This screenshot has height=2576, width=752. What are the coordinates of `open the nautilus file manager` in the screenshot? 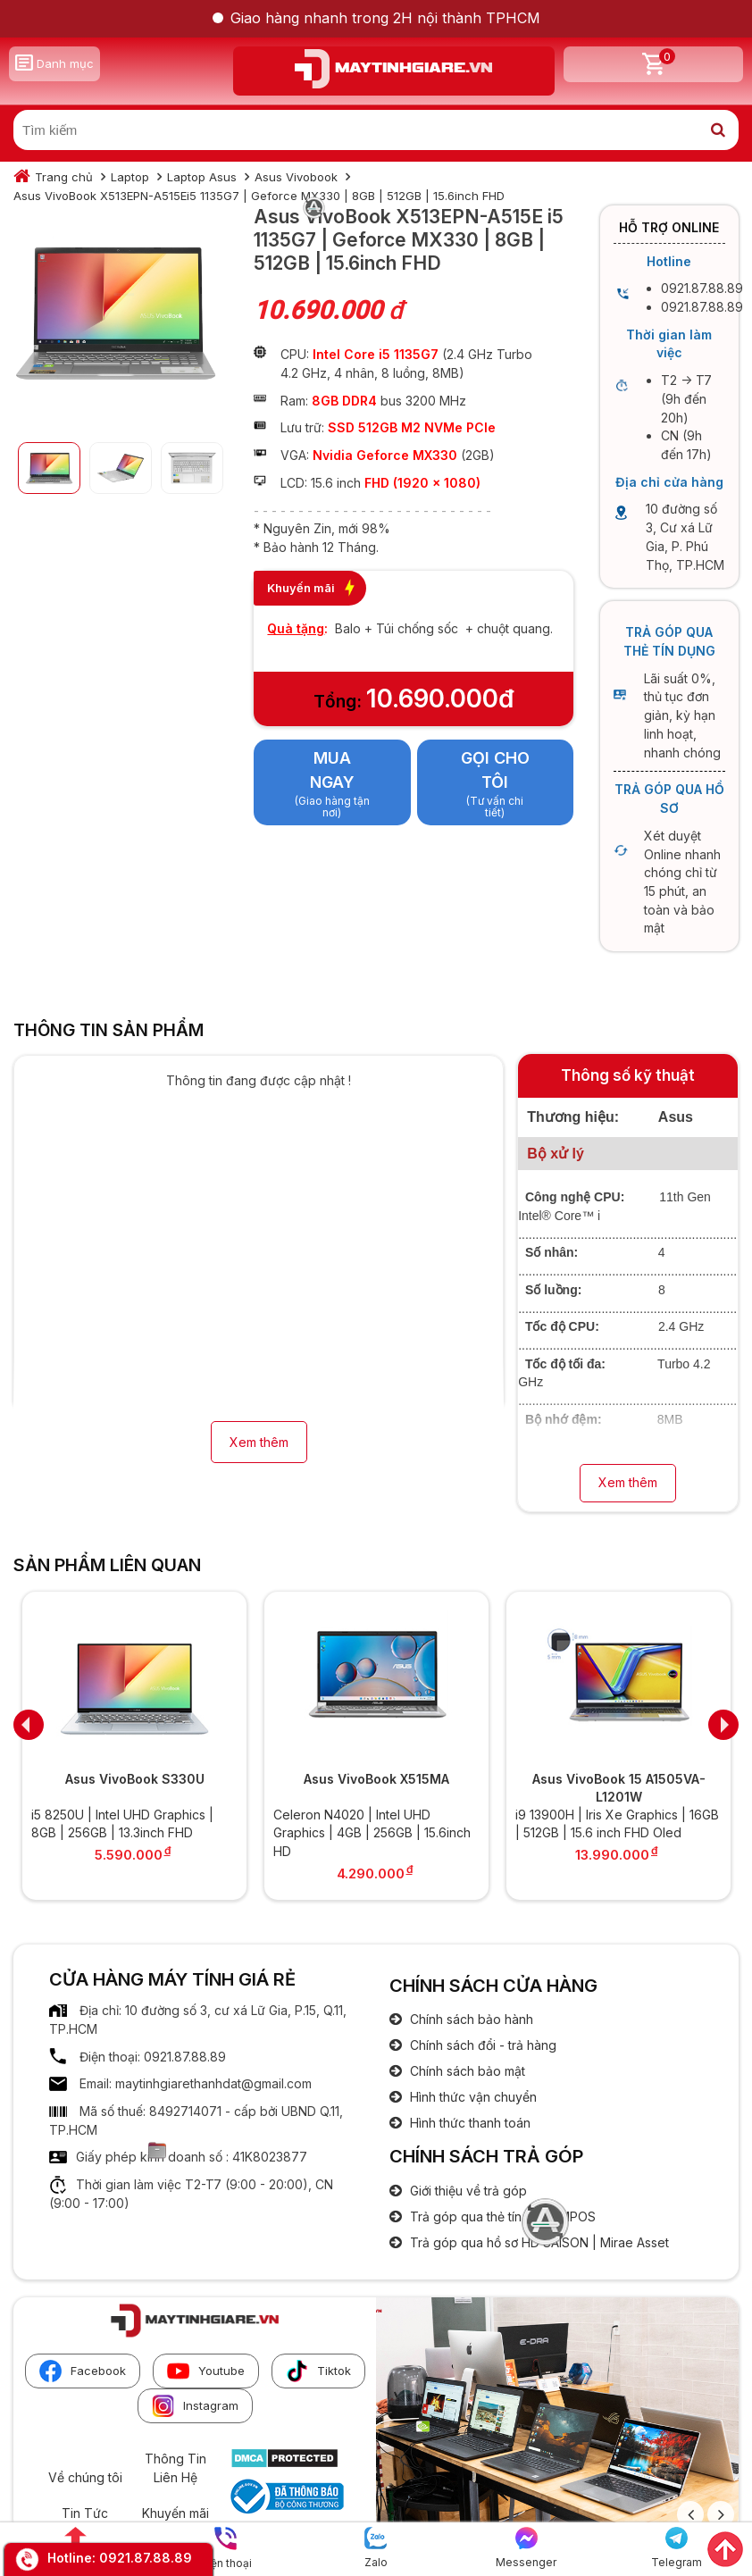 It's located at (157, 2150).